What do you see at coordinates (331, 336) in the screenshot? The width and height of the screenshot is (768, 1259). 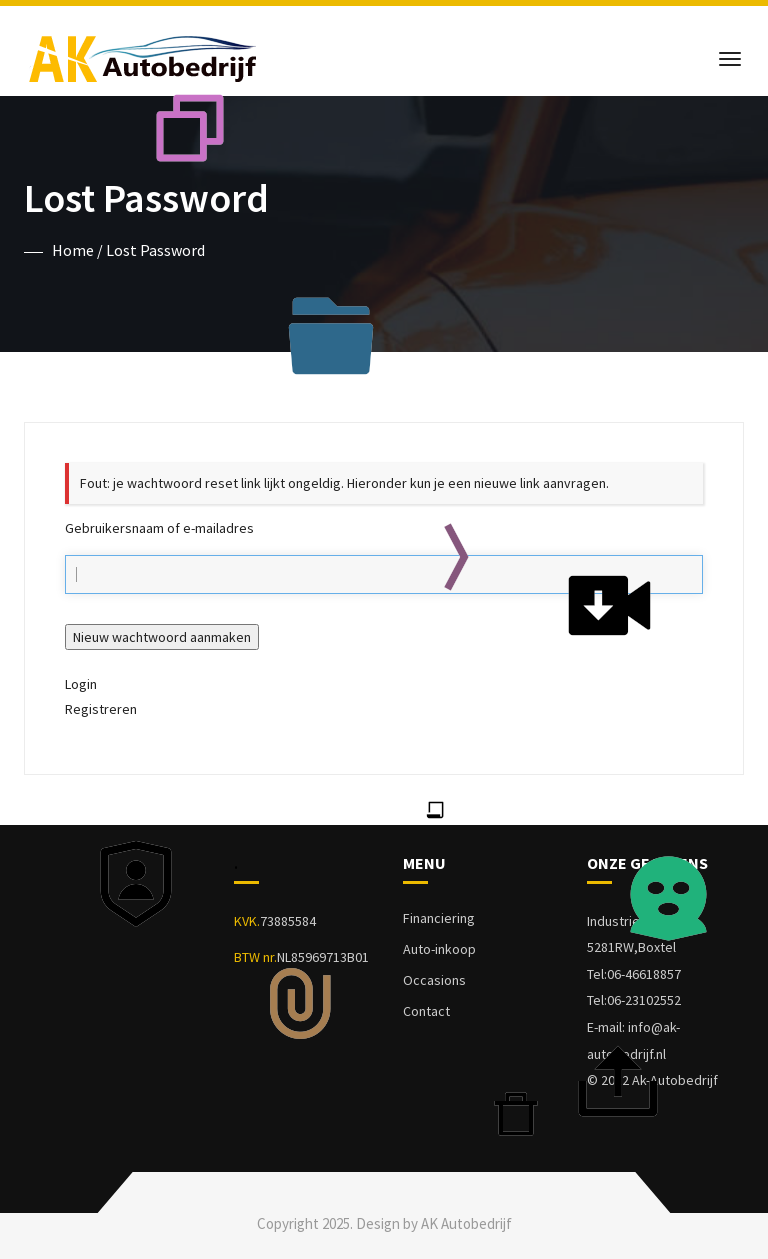 I see `open folder to view contents` at bounding box center [331, 336].